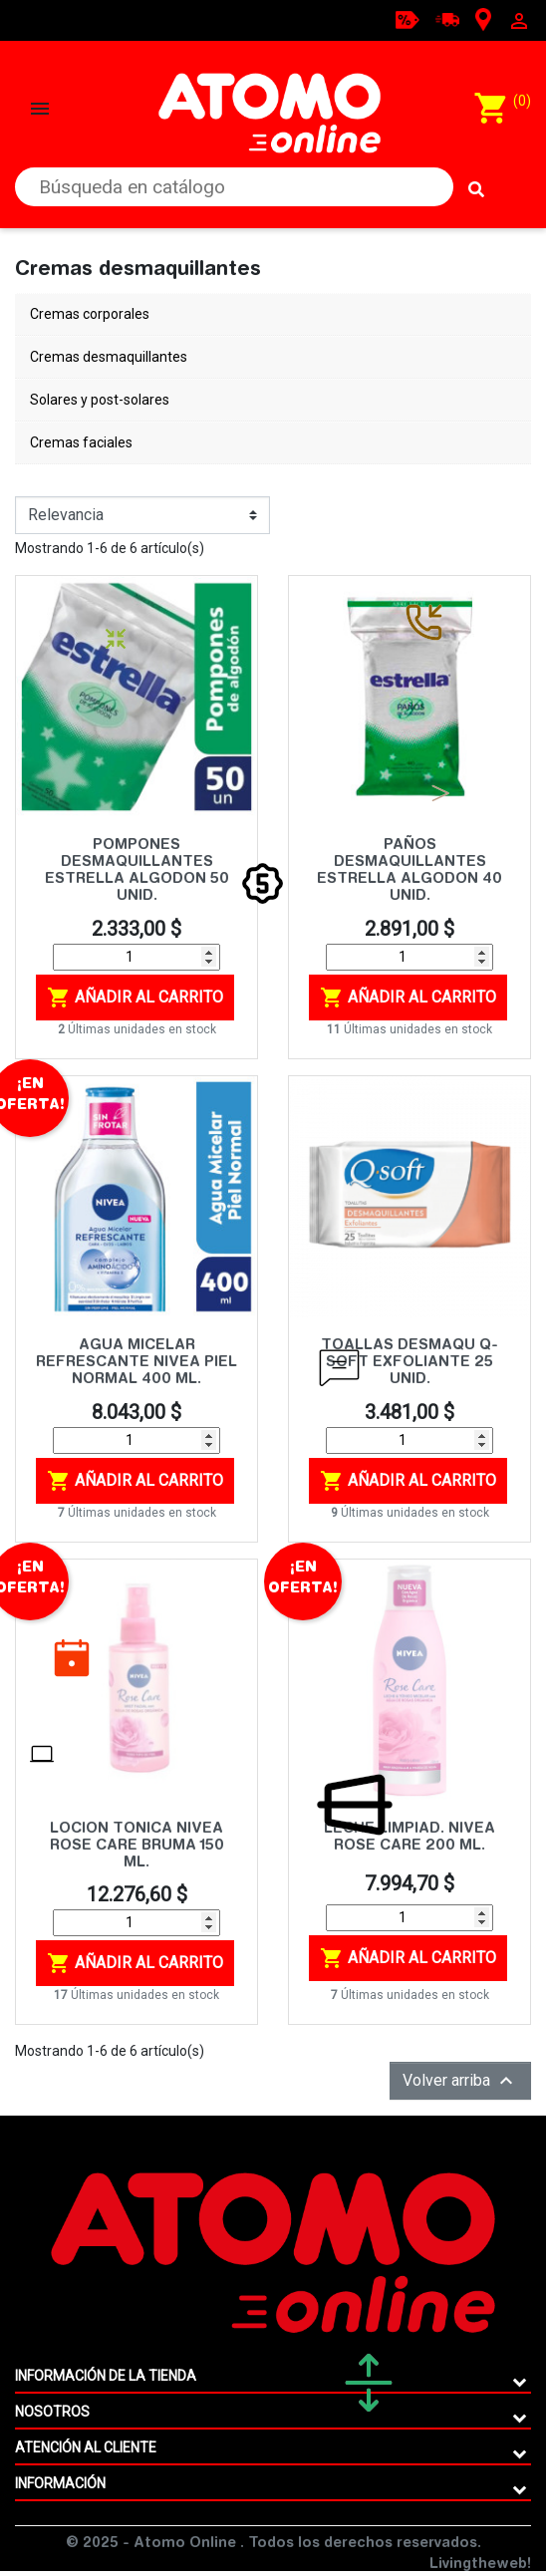 This screenshot has height=2576, width=546. What do you see at coordinates (369, 2383) in the screenshot?
I see `expand content vertically` at bounding box center [369, 2383].